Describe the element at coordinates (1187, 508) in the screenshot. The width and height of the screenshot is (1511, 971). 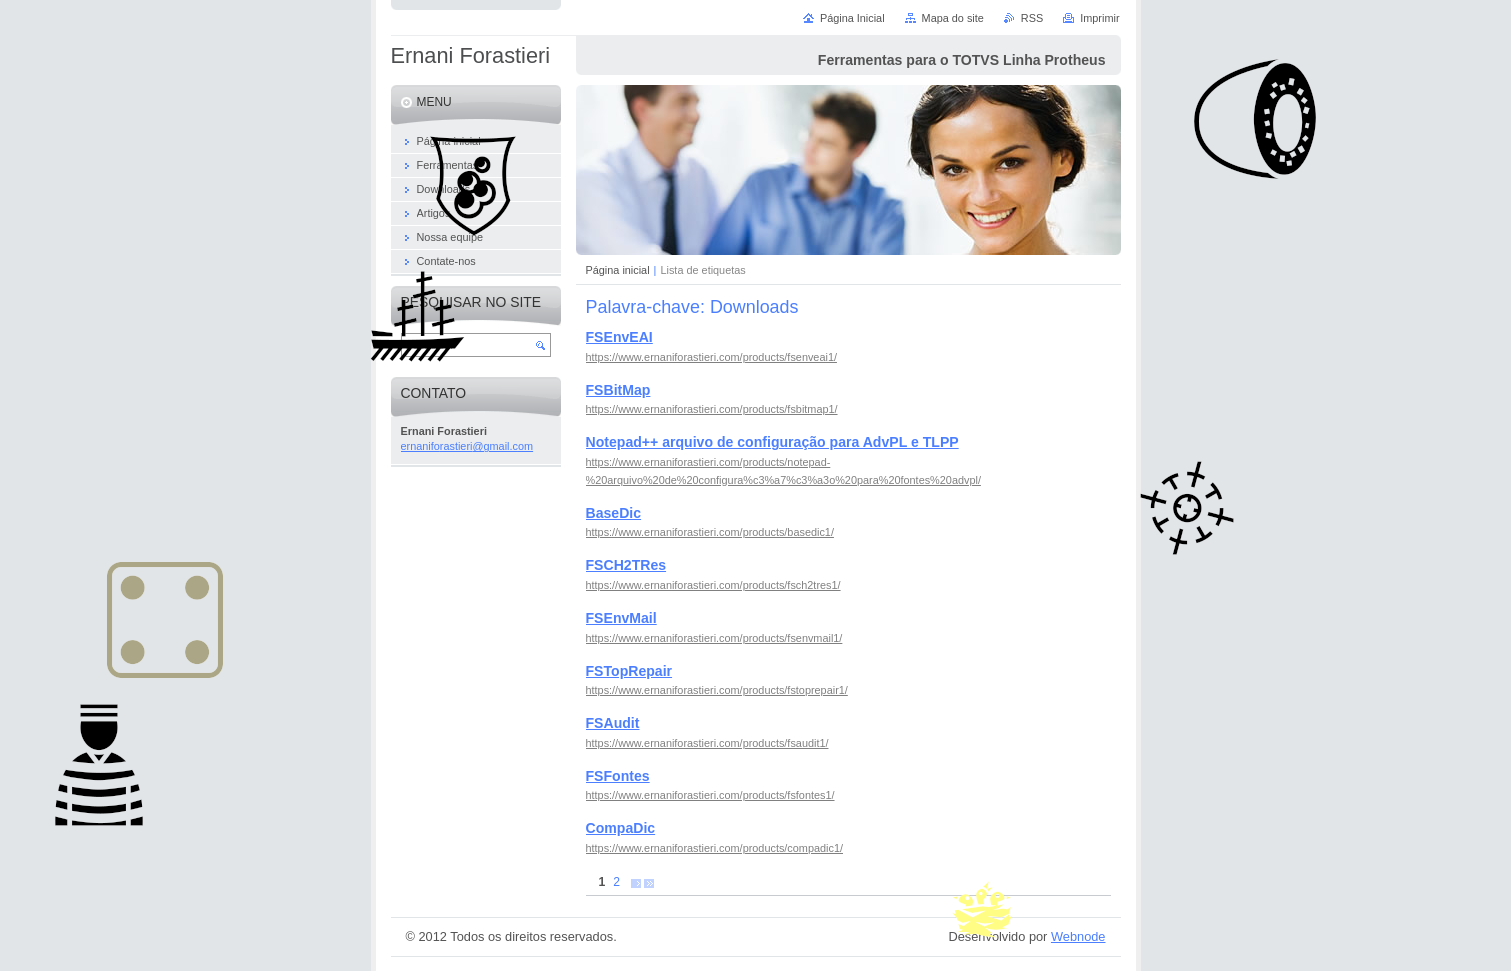
I see `target or aim at a specific point` at that location.